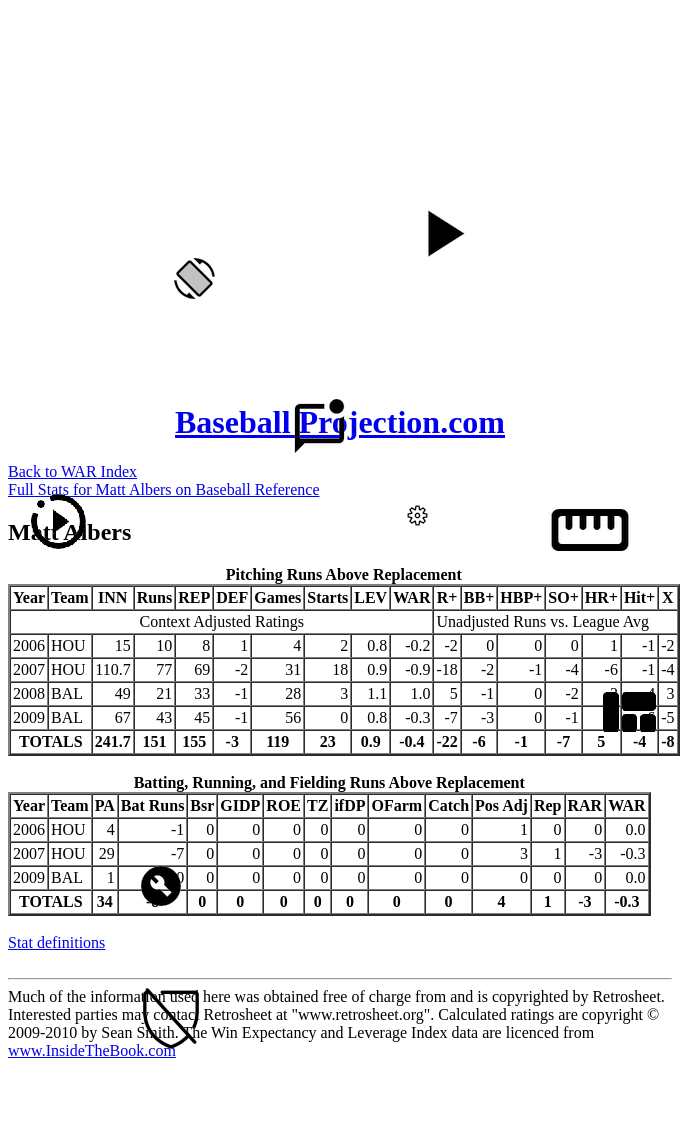 This screenshot has height=1140, width=680. Describe the element at coordinates (590, 530) in the screenshot. I see `measure dimensions or distance` at that location.